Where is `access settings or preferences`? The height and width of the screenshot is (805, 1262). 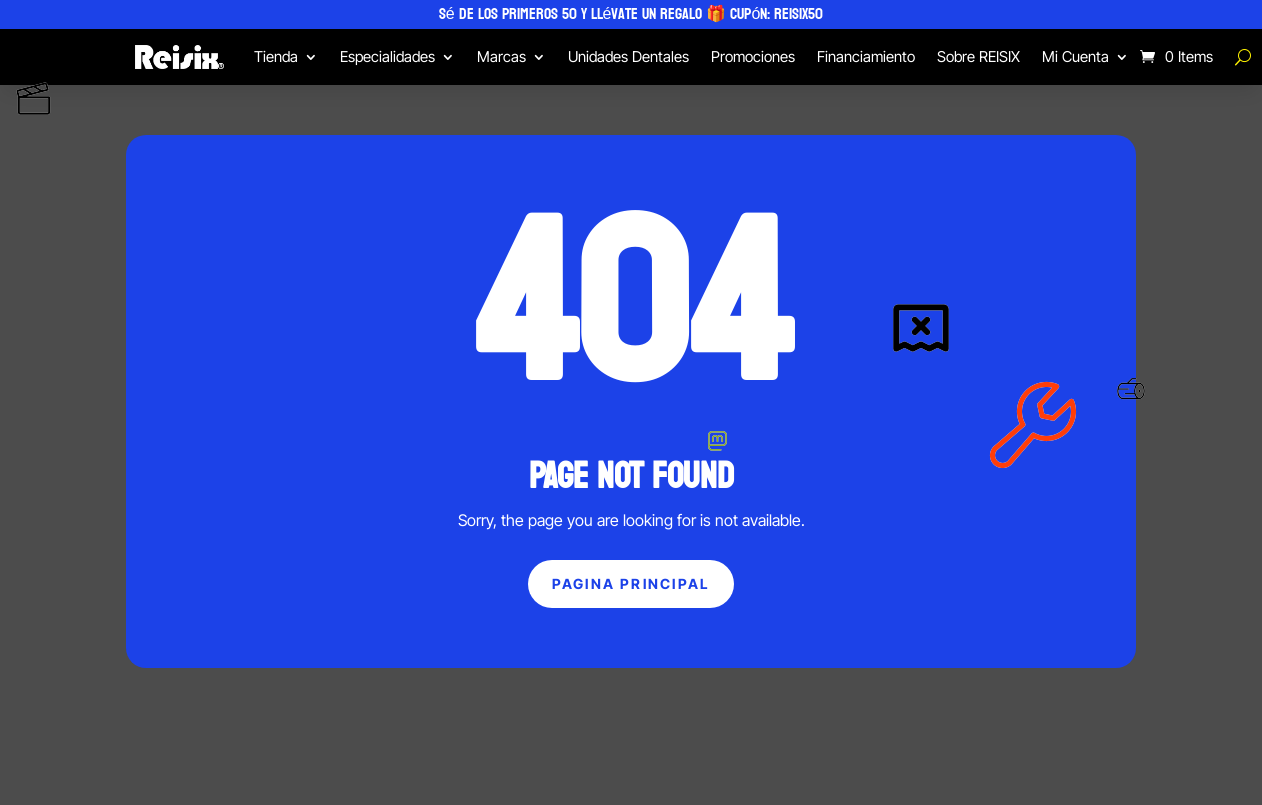
access settings or preferences is located at coordinates (1033, 425).